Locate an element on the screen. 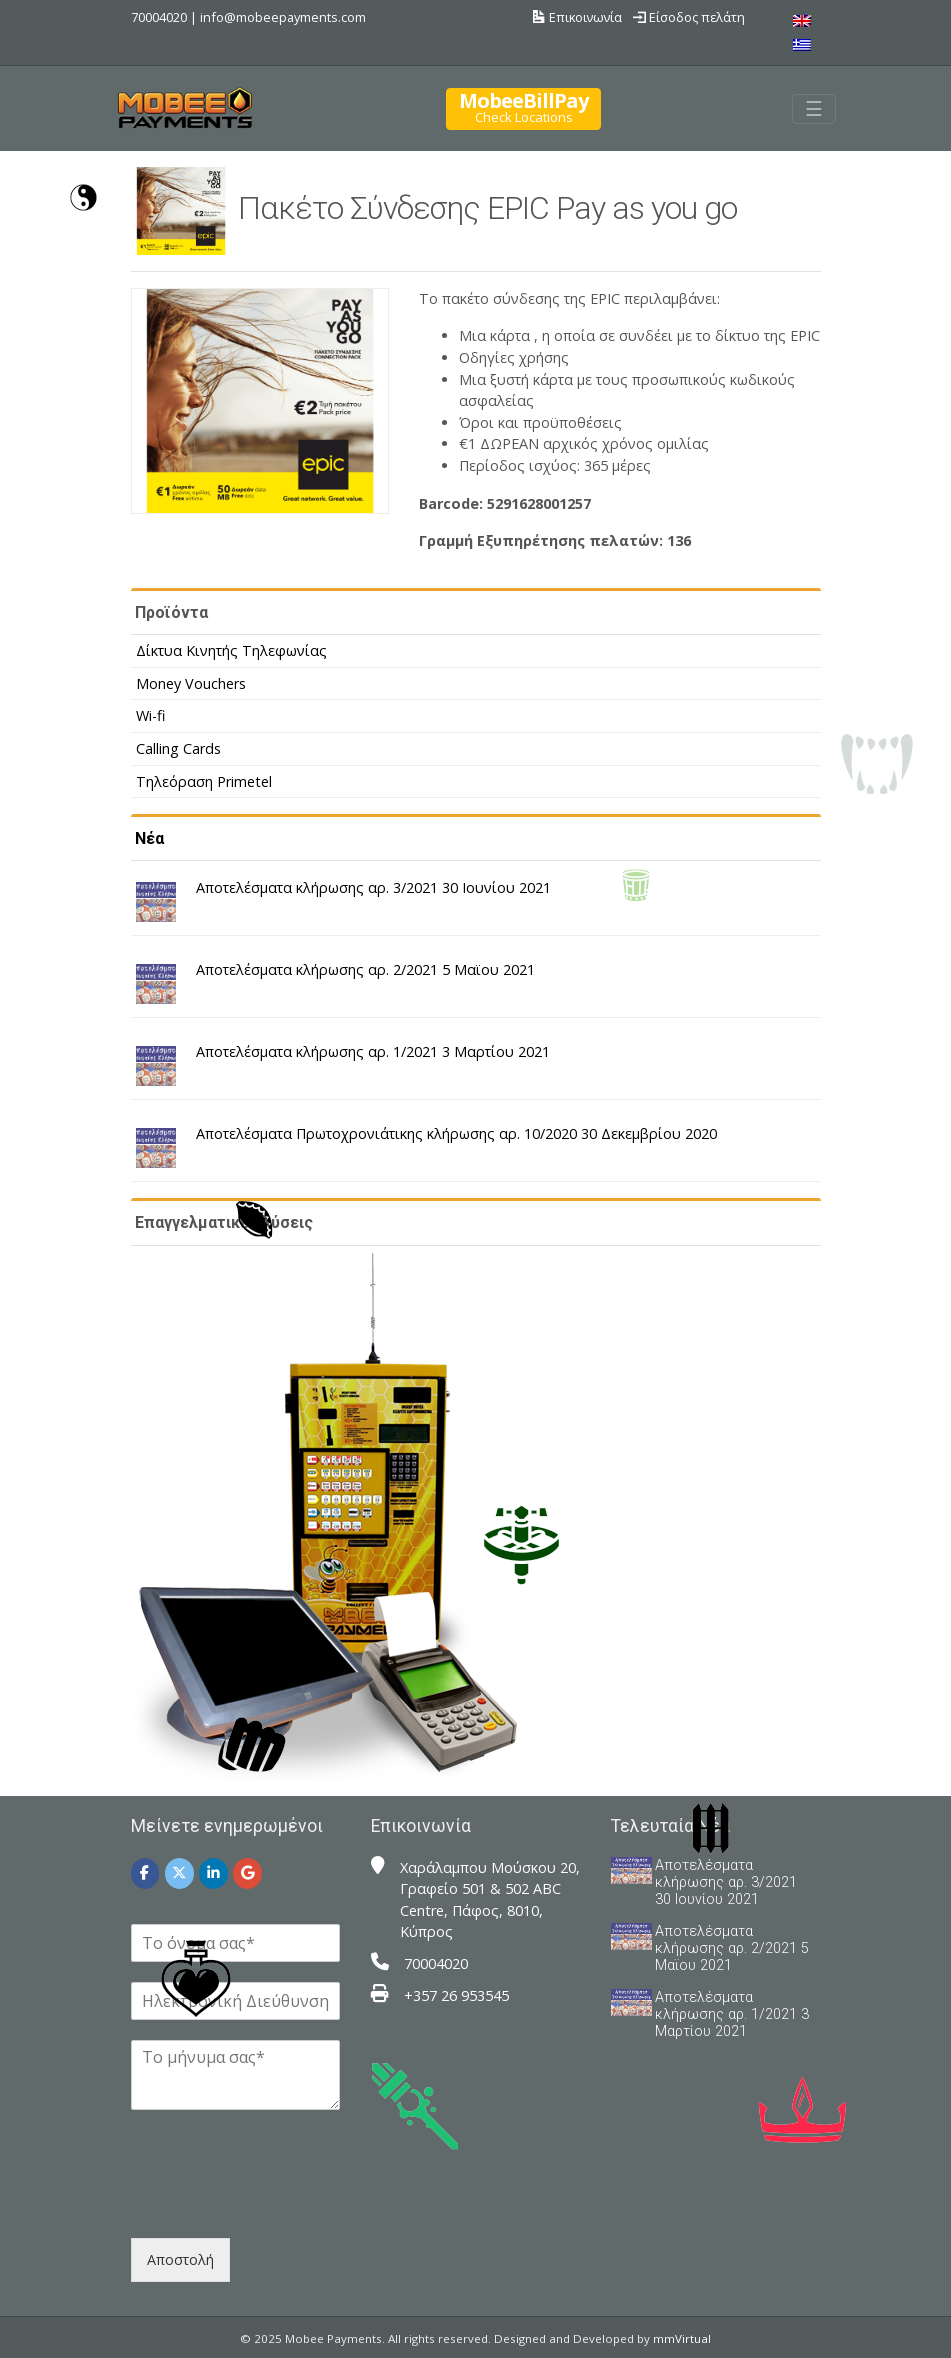  use a health potion to restore HP is located at coordinates (196, 1979).